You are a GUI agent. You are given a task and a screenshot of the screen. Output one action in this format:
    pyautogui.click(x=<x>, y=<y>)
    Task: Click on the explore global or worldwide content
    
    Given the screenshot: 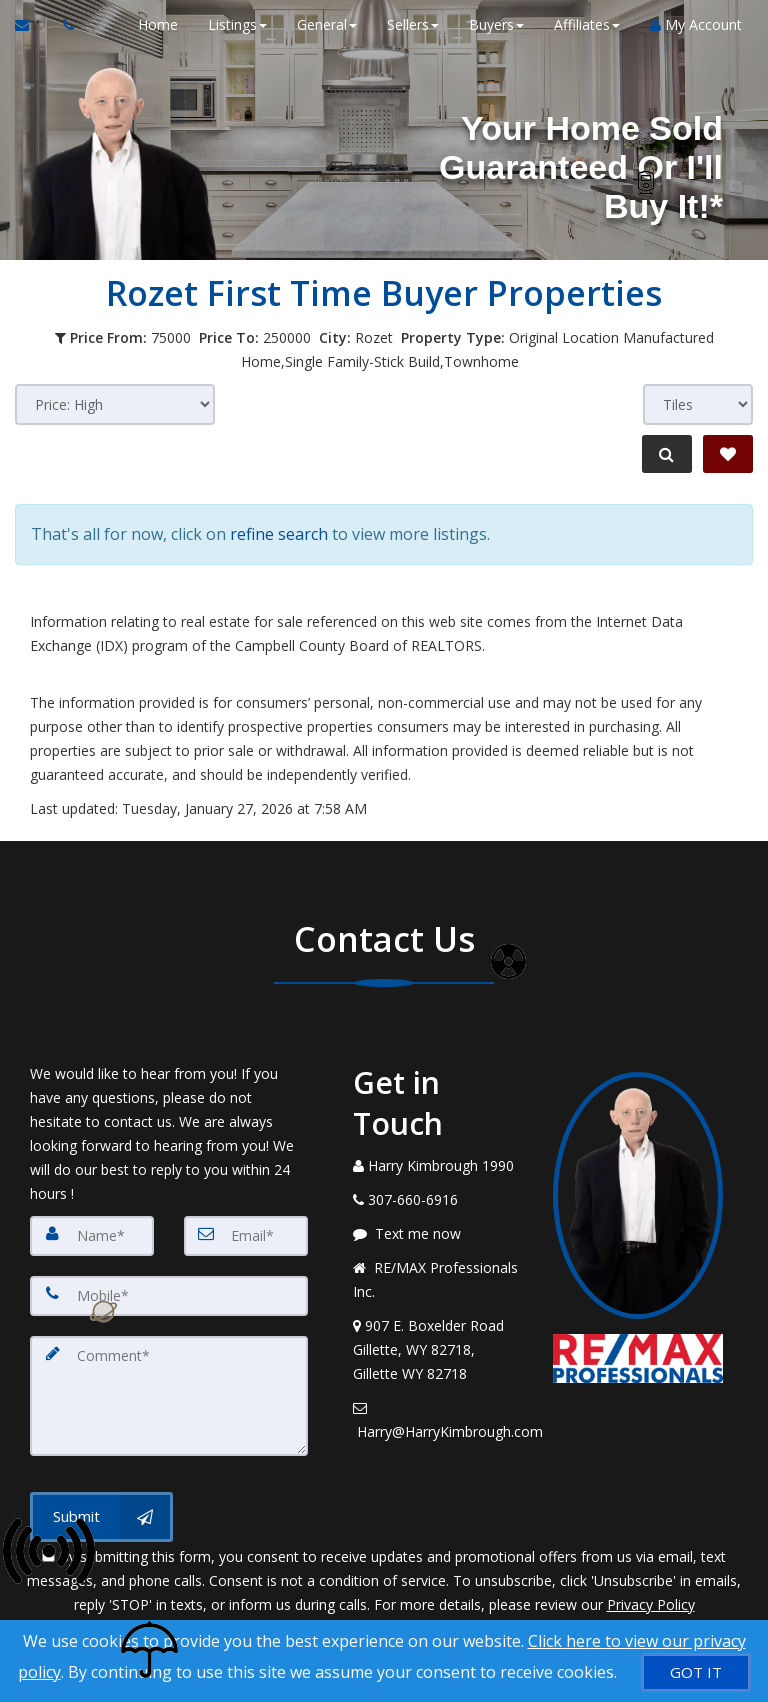 What is the action you would take?
    pyautogui.click(x=103, y=1311)
    